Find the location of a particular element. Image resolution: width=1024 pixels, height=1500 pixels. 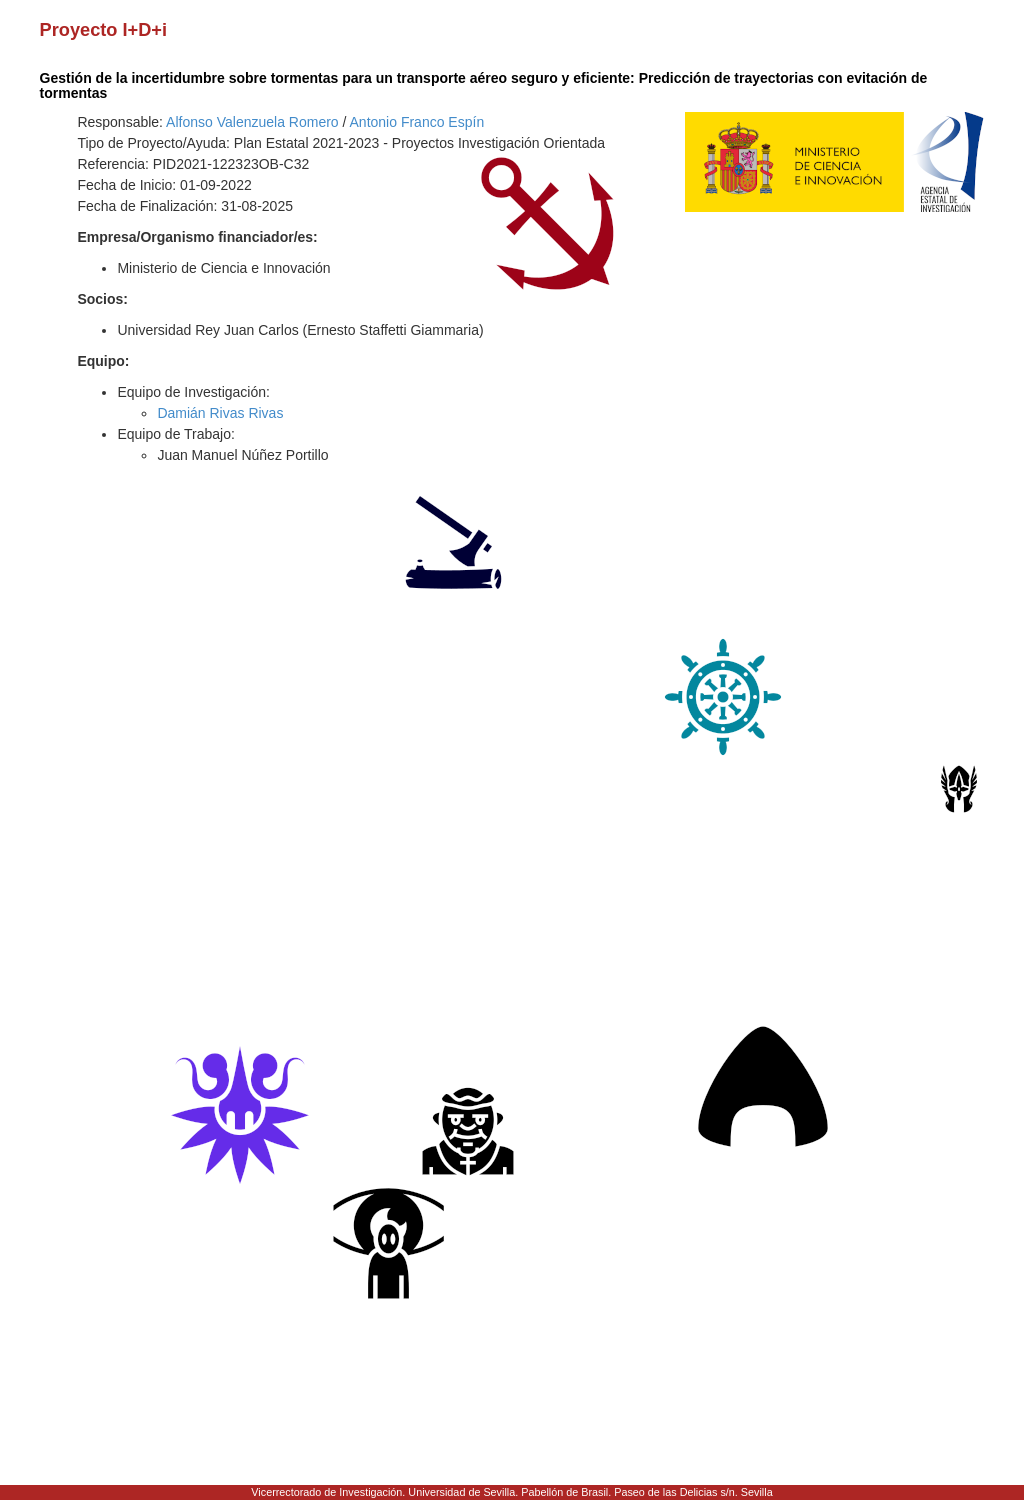

navigate to sailing or nautical settings is located at coordinates (723, 697).